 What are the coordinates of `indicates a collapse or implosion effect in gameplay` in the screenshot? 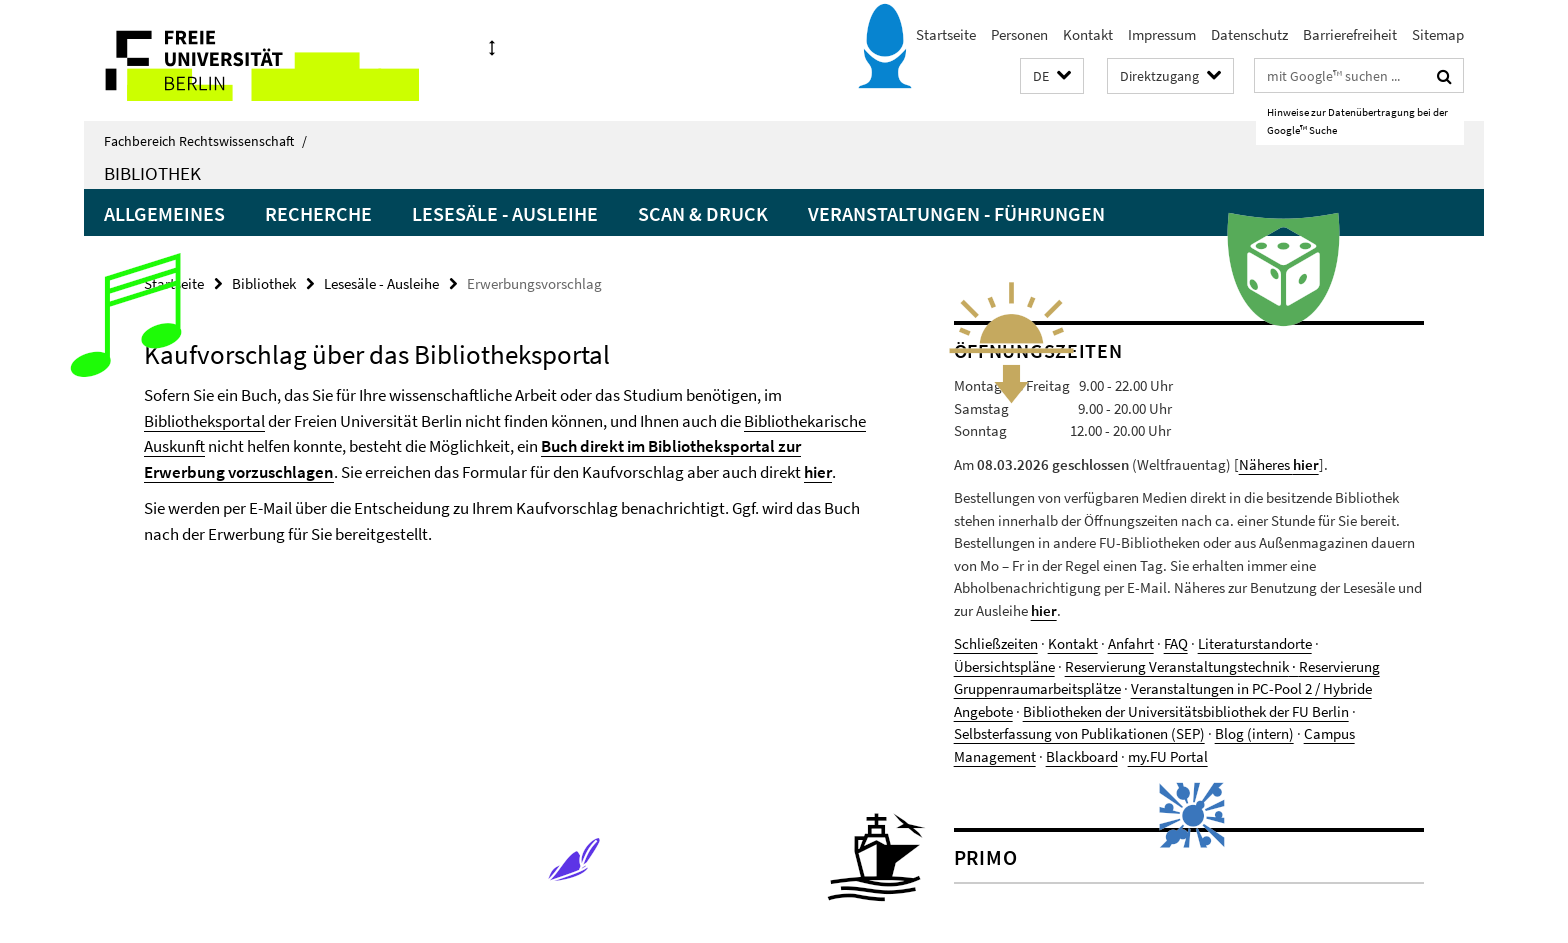 It's located at (1192, 815).